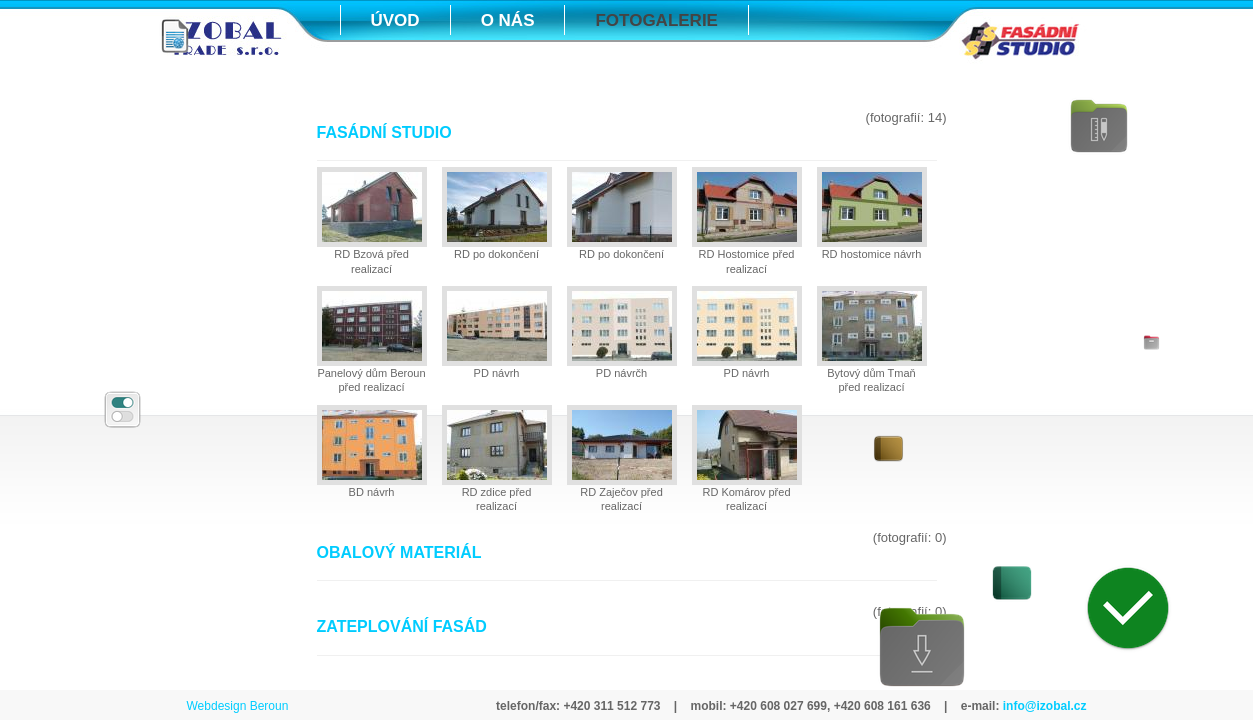 This screenshot has height=720, width=1253. Describe the element at coordinates (1151, 342) in the screenshot. I see `open the file manager application` at that location.